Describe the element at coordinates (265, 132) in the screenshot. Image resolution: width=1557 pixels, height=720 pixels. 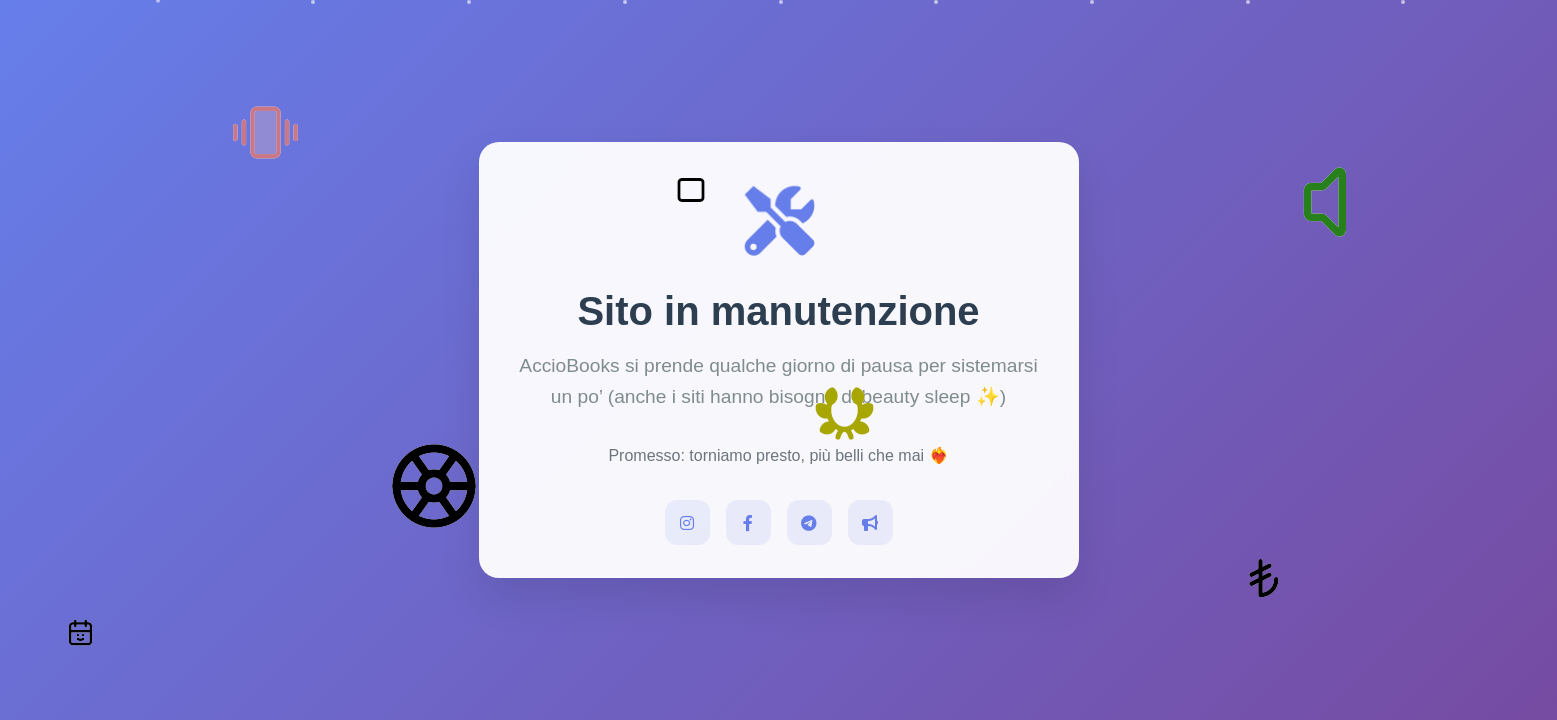
I see `toggle vibration mode on your device` at that location.